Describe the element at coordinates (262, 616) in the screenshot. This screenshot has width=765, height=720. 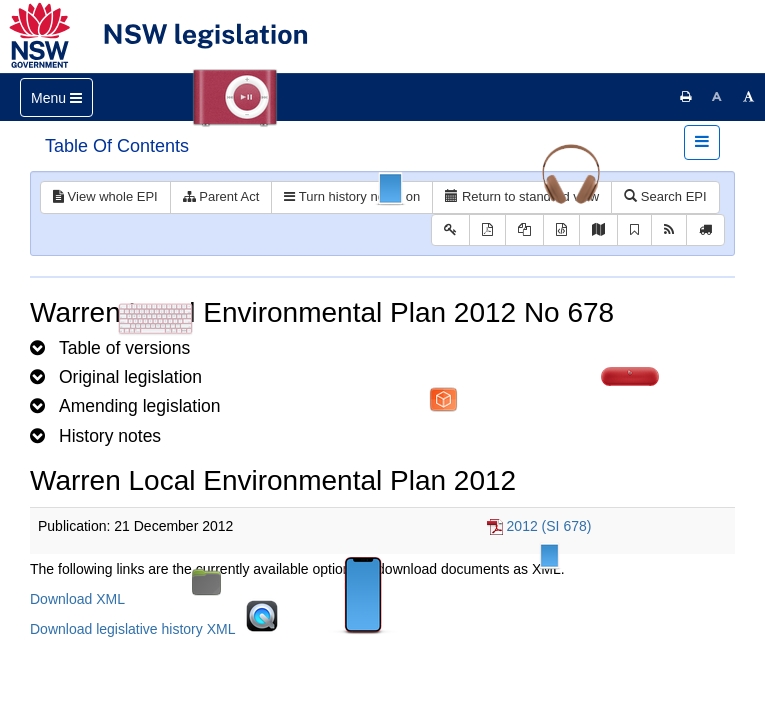
I see `open QuickTime Player to watch videos` at that location.